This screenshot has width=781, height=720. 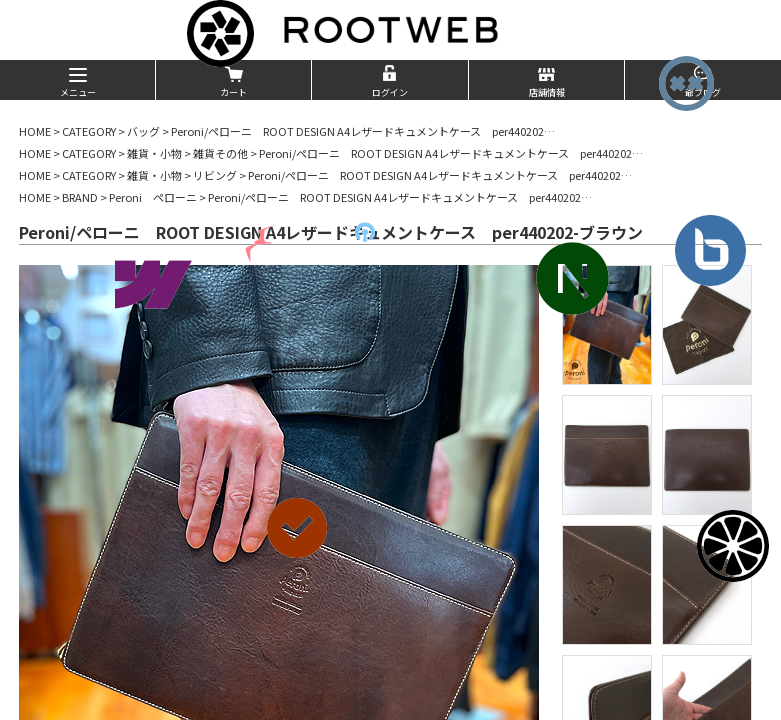 What do you see at coordinates (220, 33) in the screenshot?
I see `open Pivotal Tracker app` at bounding box center [220, 33].